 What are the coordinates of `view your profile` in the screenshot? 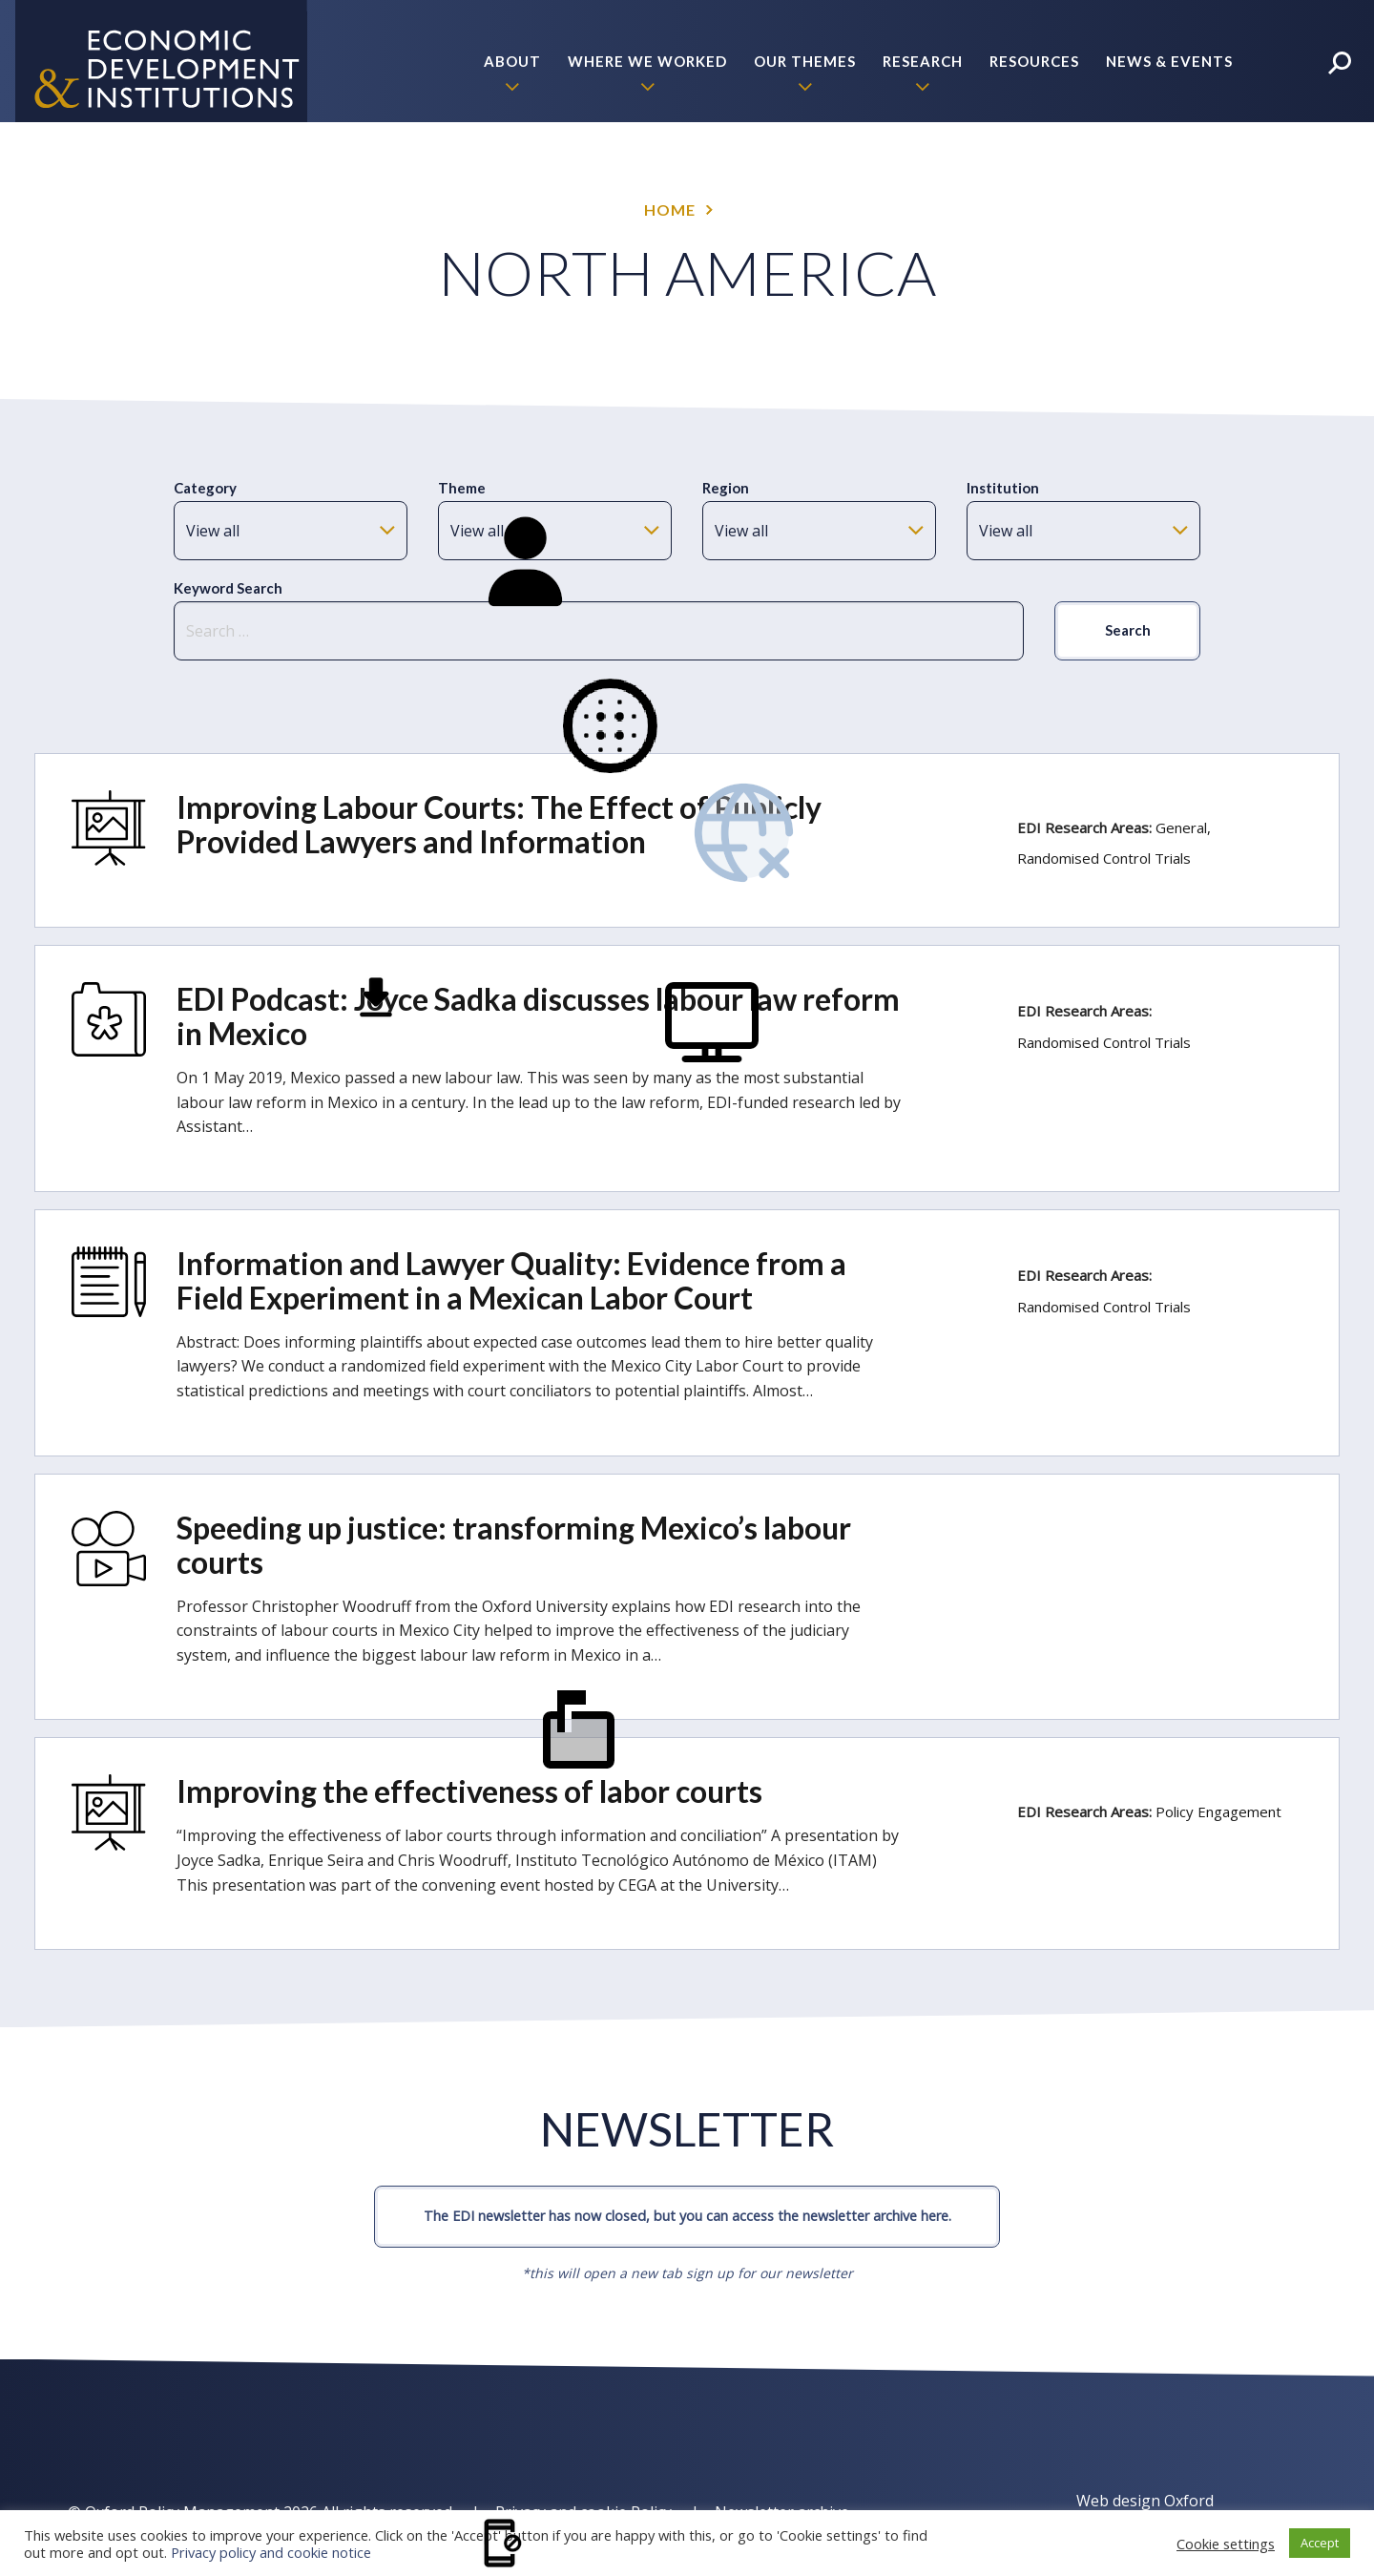 It's located at (525, 560).